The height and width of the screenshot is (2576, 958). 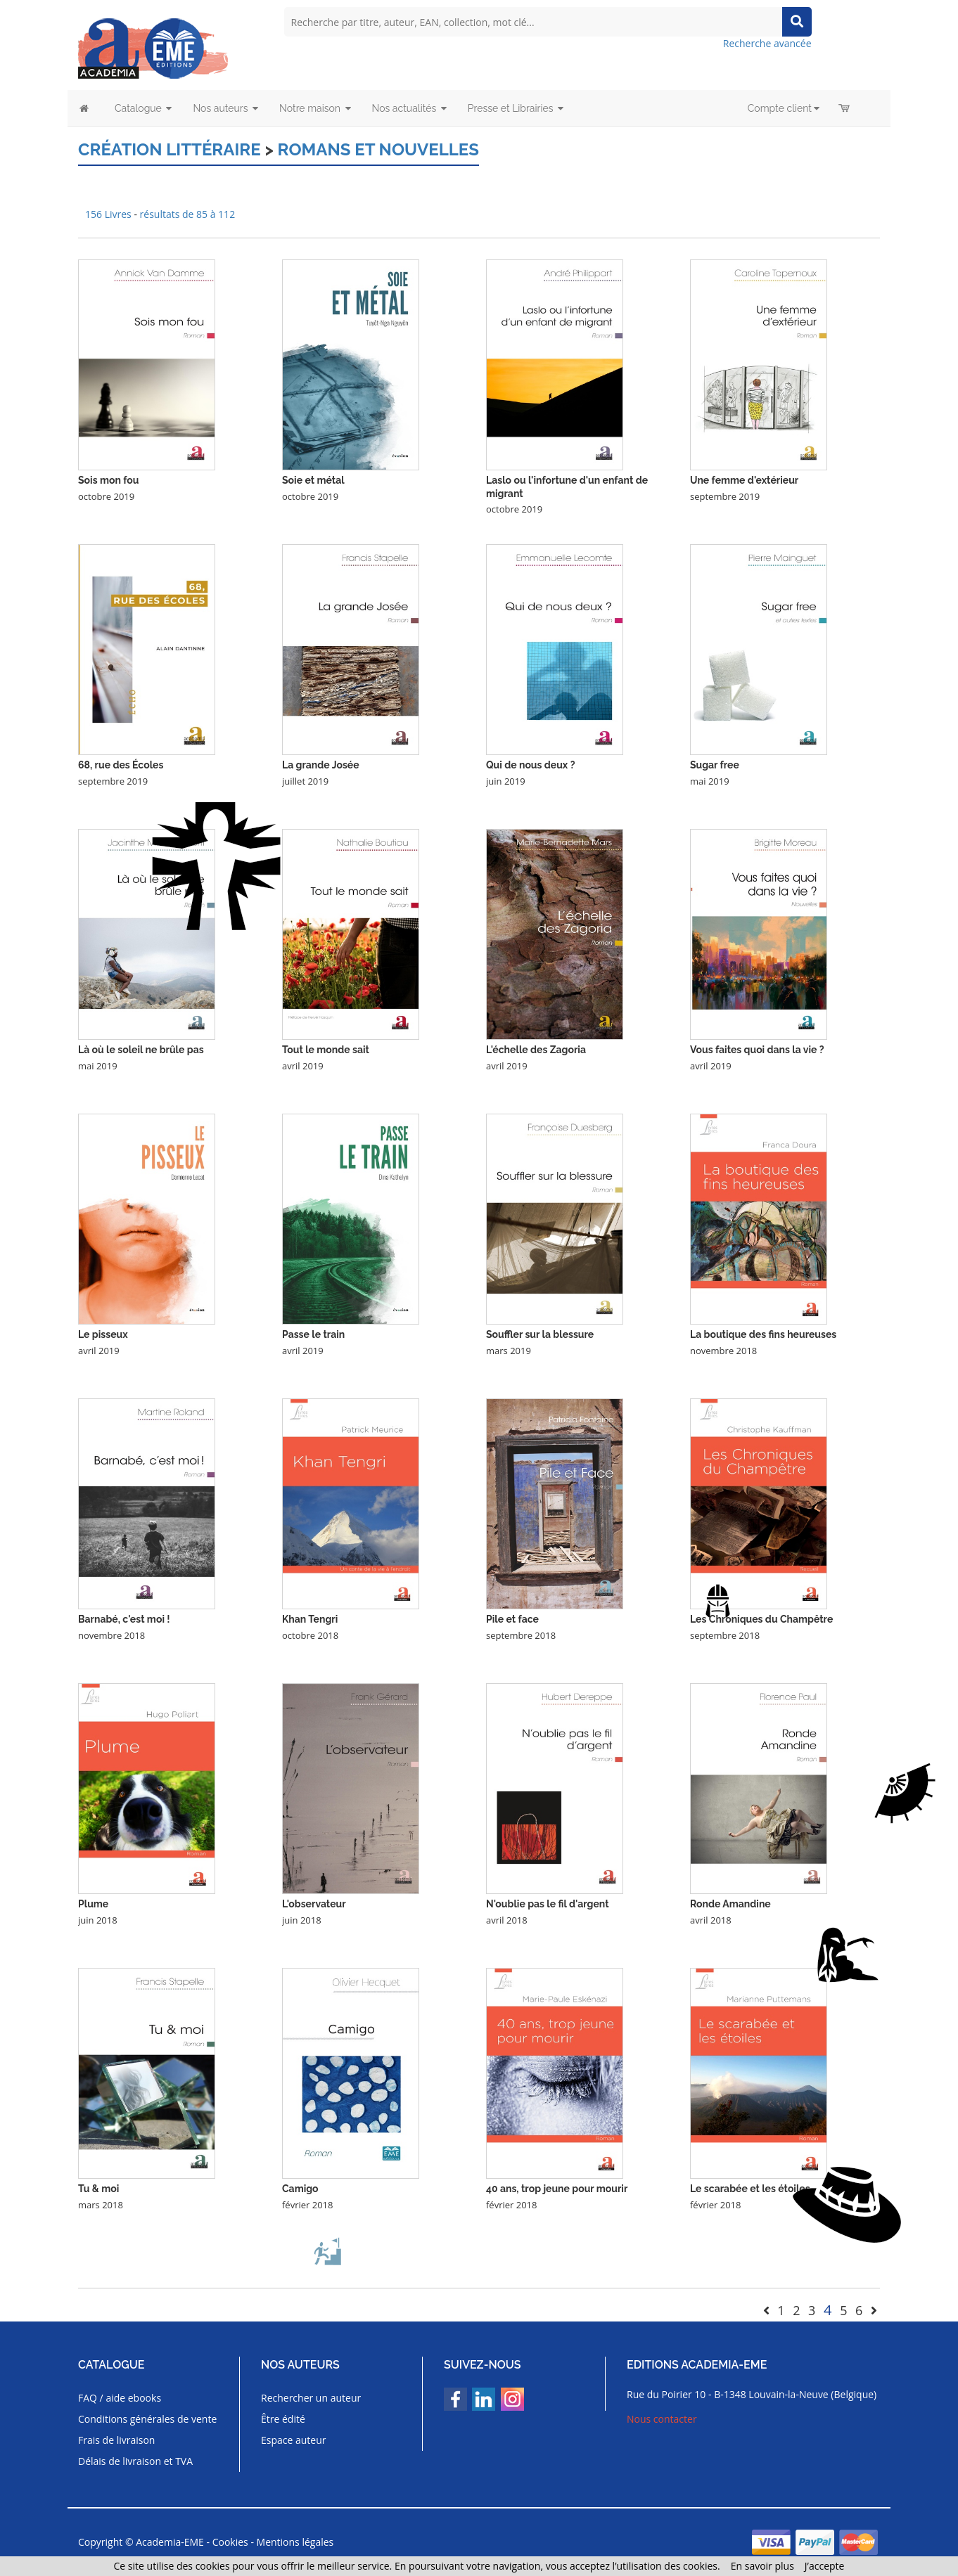 I want to click on indicates player has an active power-up or buff, so click(x=216, y=865).